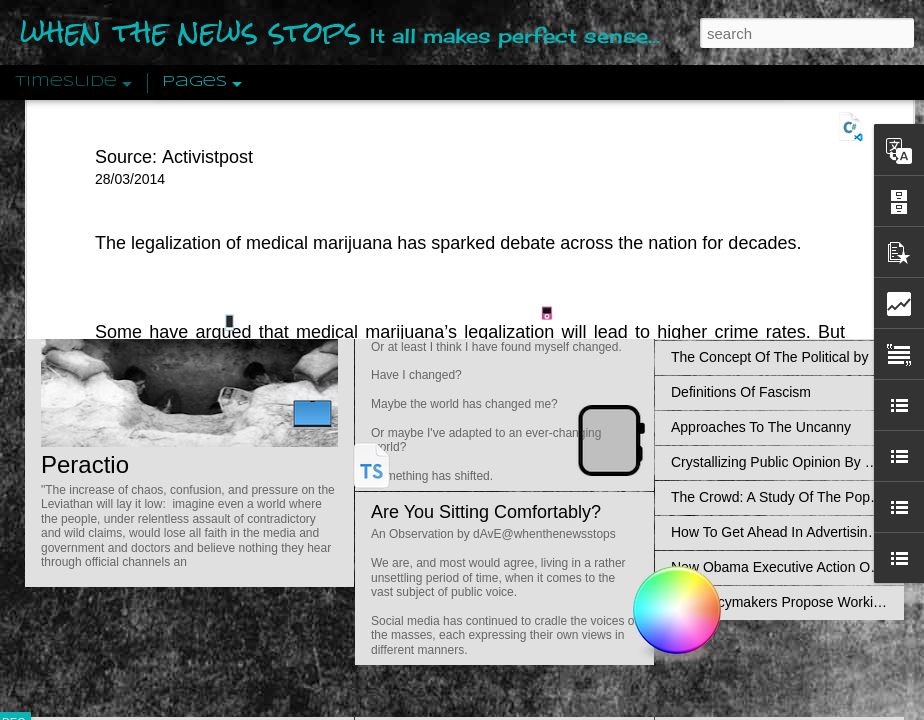 This screenshot has height=720, width=924. What do you see at coordinates (229, 322) in the screenshot?
I see `iPod nano device connected` at bounding box center [229, 322].